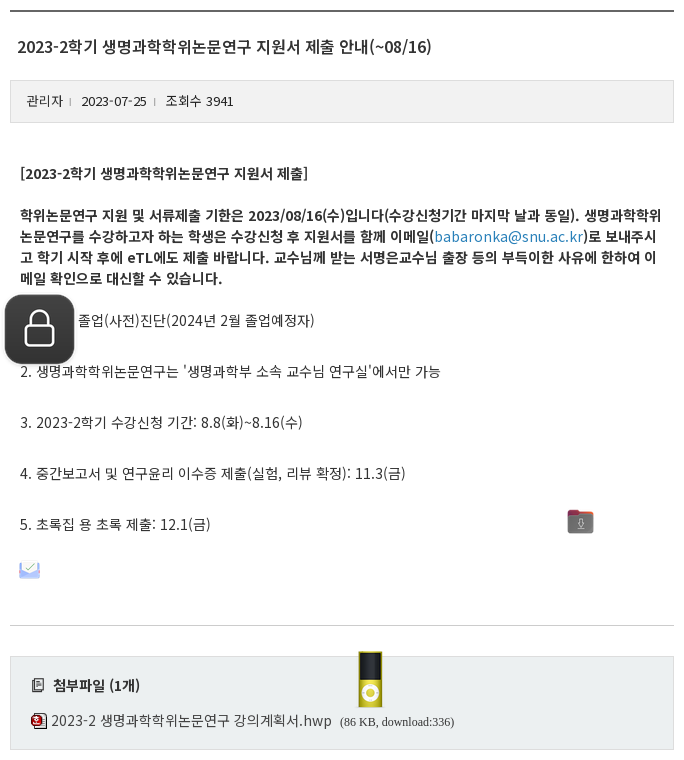 This screenshot has height=760, width=684. I want to click on access password and security settings, so click(39, 330).